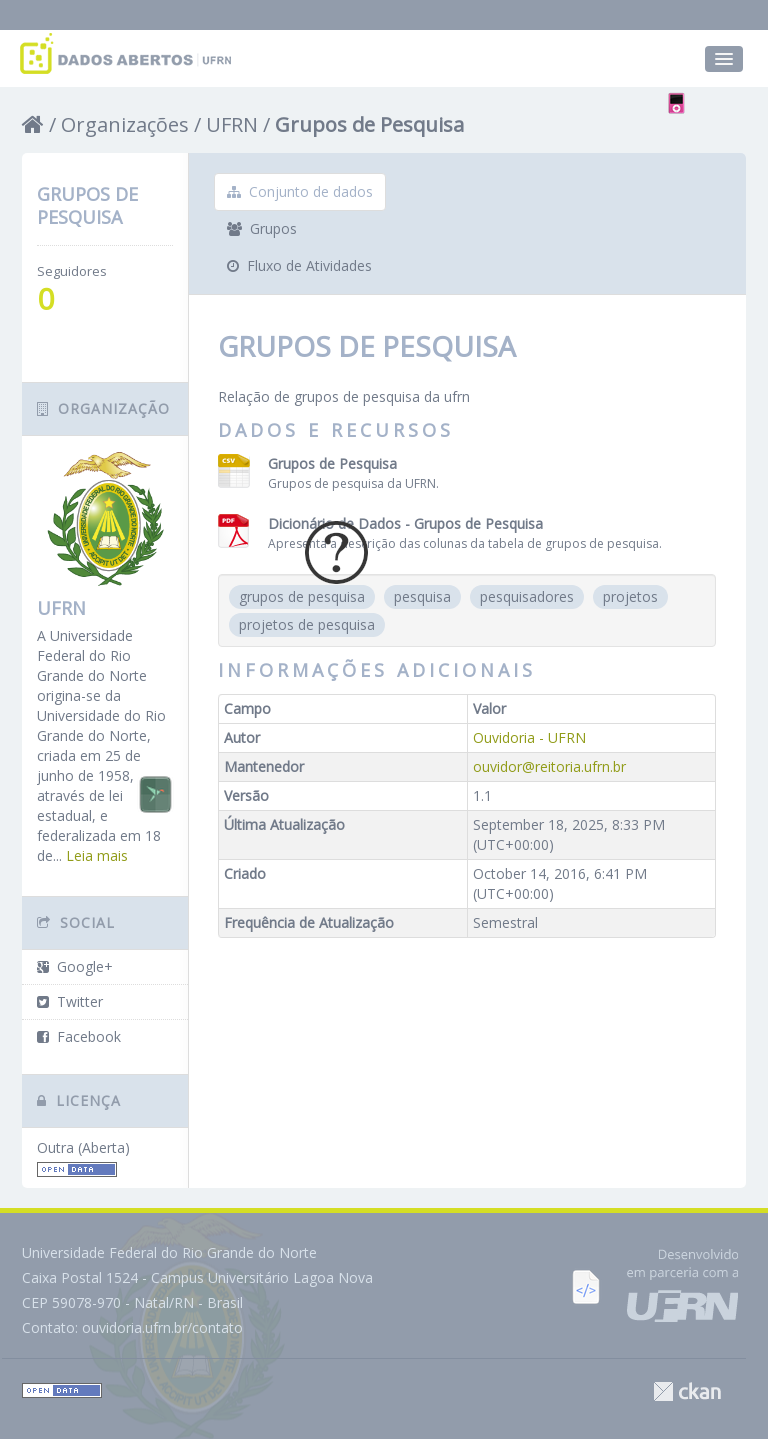 This screenshot has height=1439, width=768. What do you see at coordinates (336, 552) in the screenshot?
I see `access help or support resources` at bounding box center [336, 552].